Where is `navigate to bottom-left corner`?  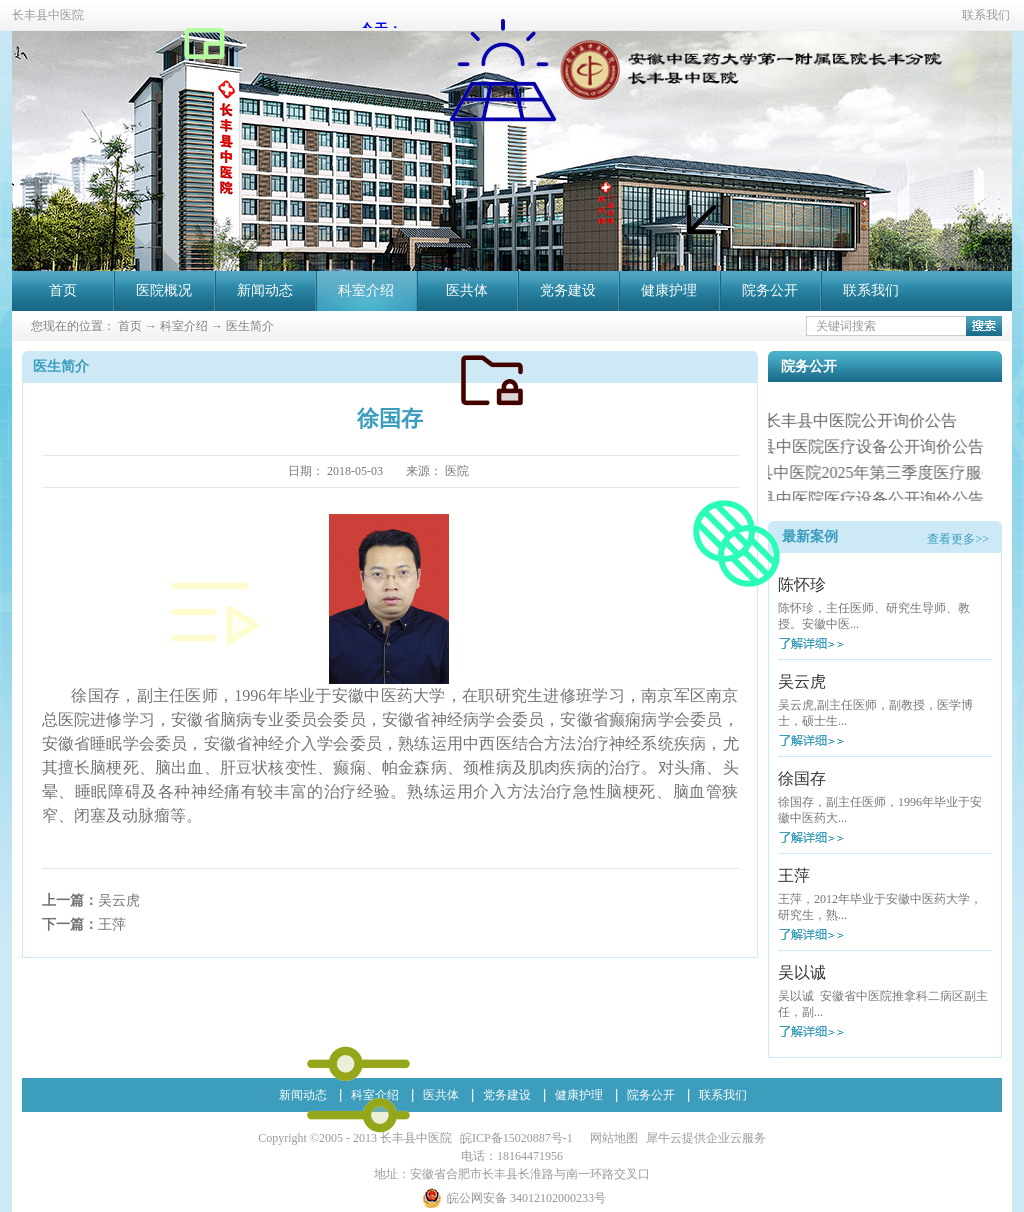
navigate to bottom-left corner is located at coordinates (701, 219).